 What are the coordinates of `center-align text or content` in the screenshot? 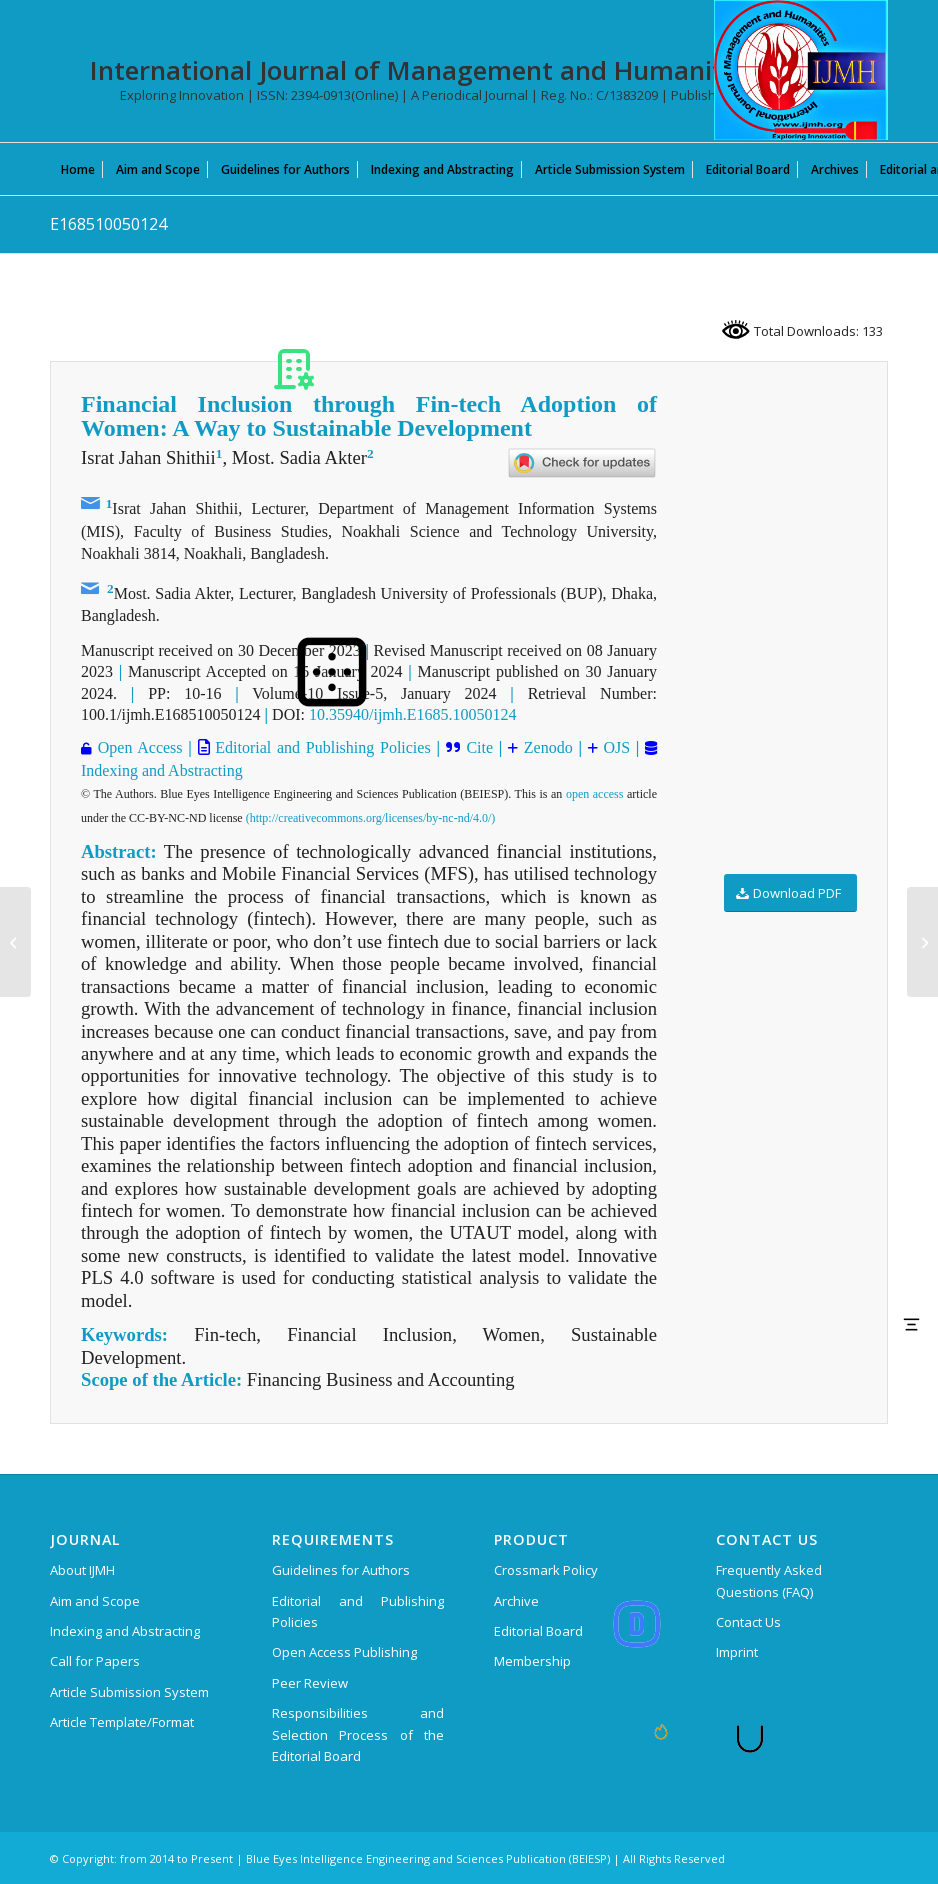 It's located at (911, 1324).